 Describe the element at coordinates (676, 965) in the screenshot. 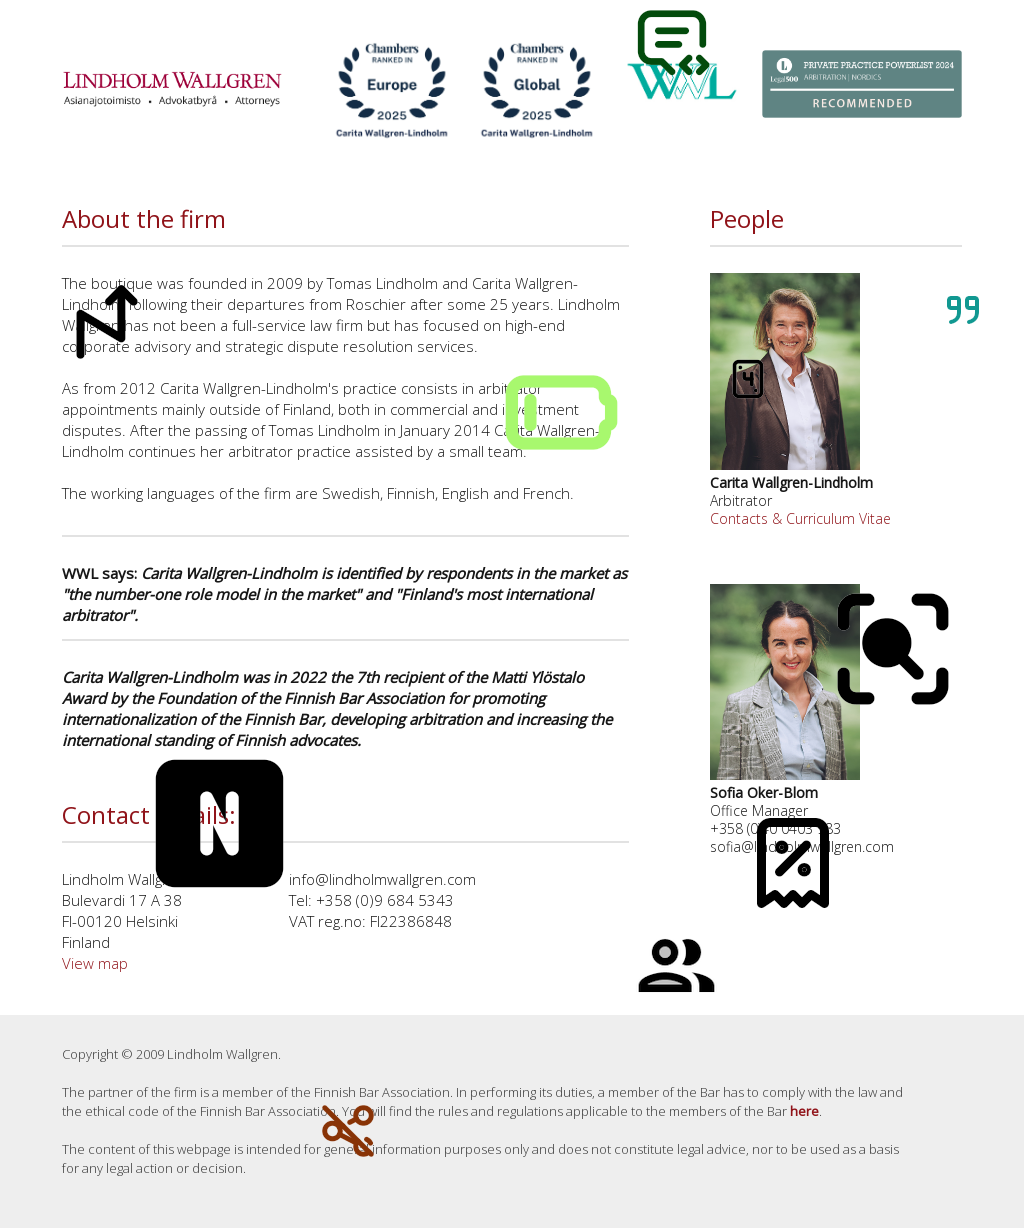

I see `view group members` at that location.